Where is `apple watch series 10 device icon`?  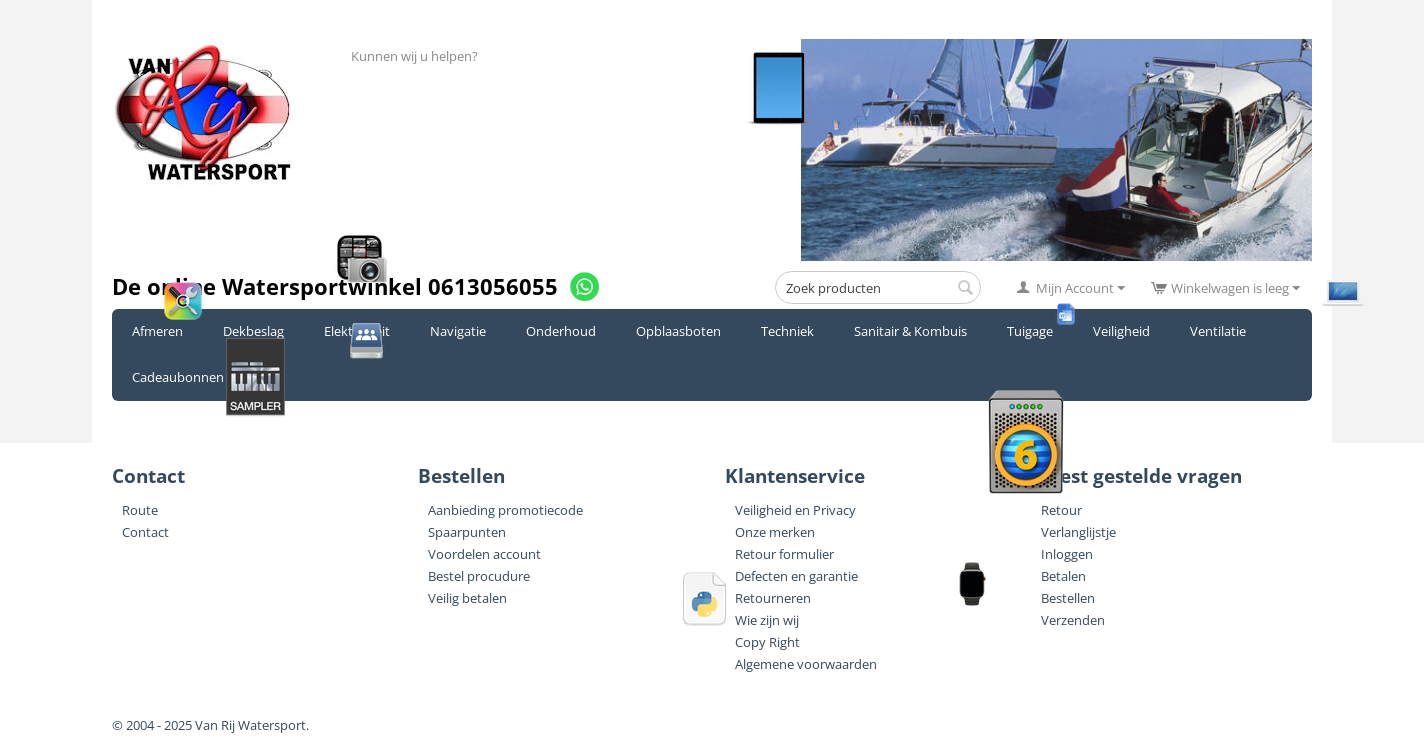 apple watch series 10 device icon is located at coordinates (972, 584).